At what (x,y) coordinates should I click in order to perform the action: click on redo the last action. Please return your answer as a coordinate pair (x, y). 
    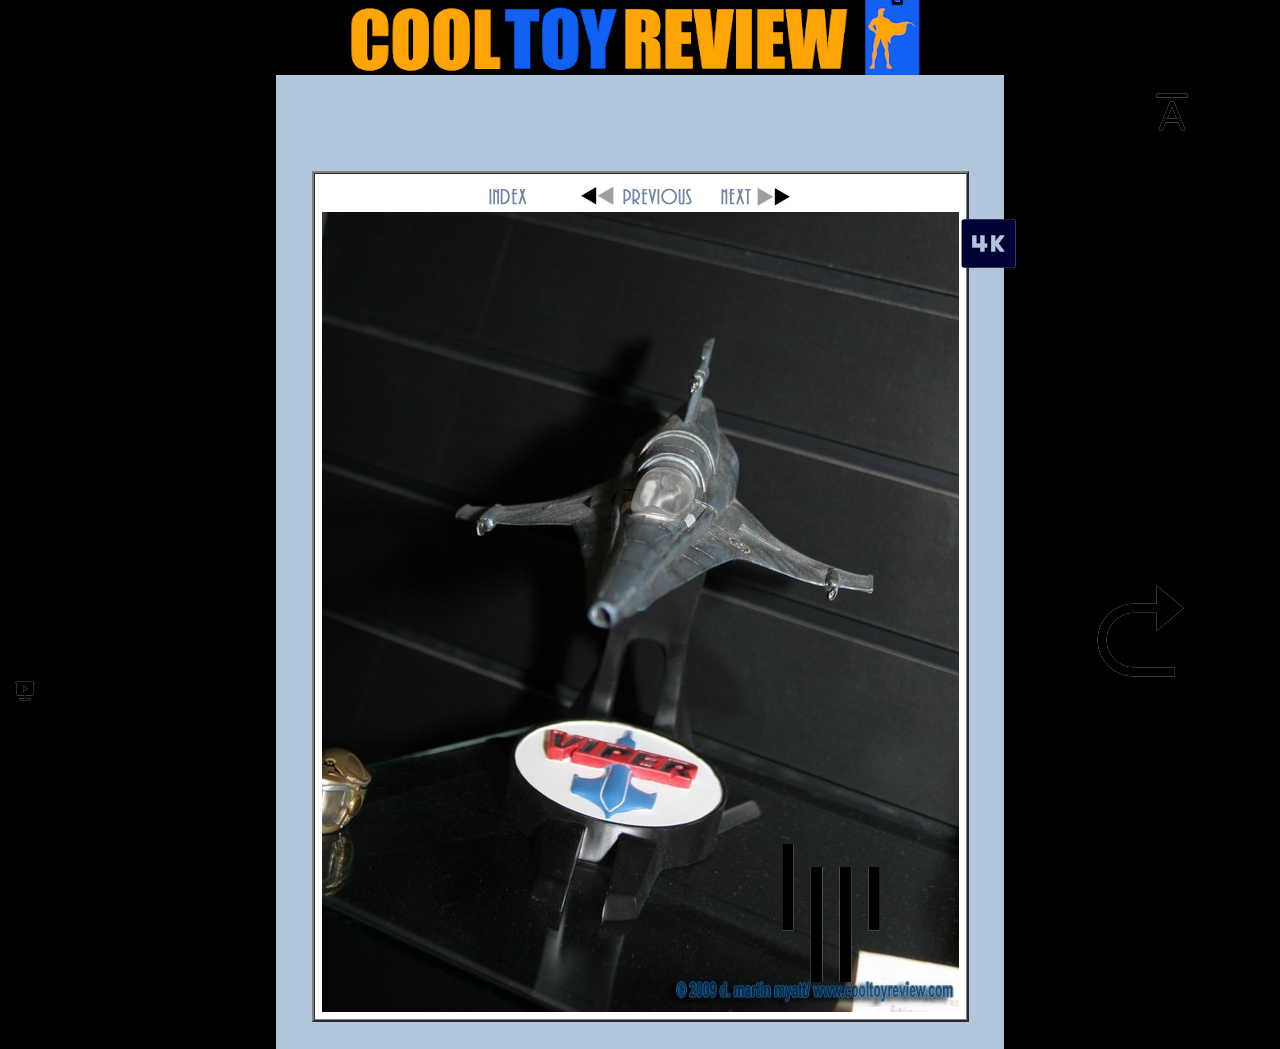
    Looking at the image, I should click on (1138, 635).